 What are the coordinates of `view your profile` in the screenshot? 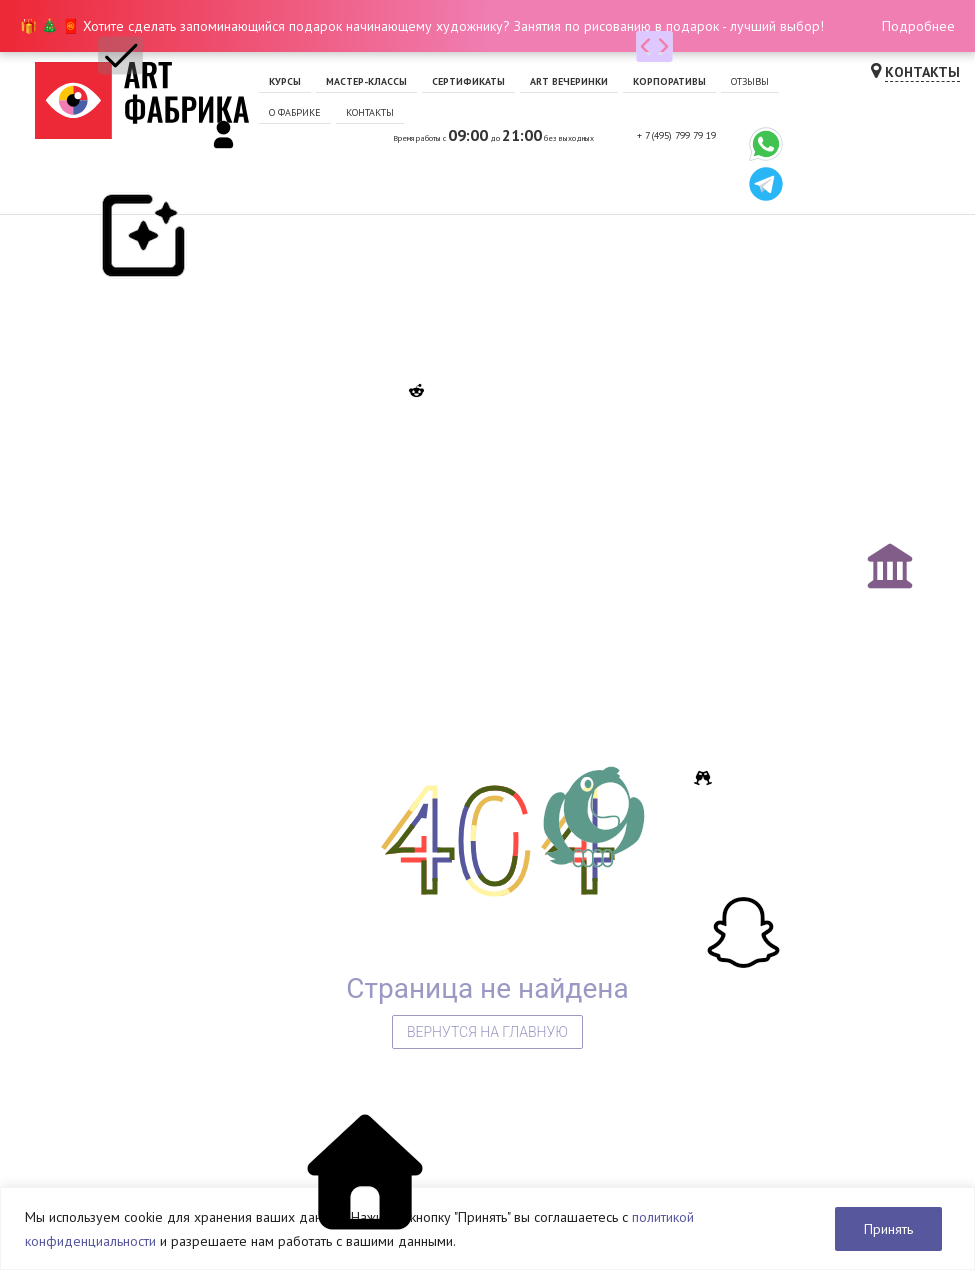 It's located at (223, 134).